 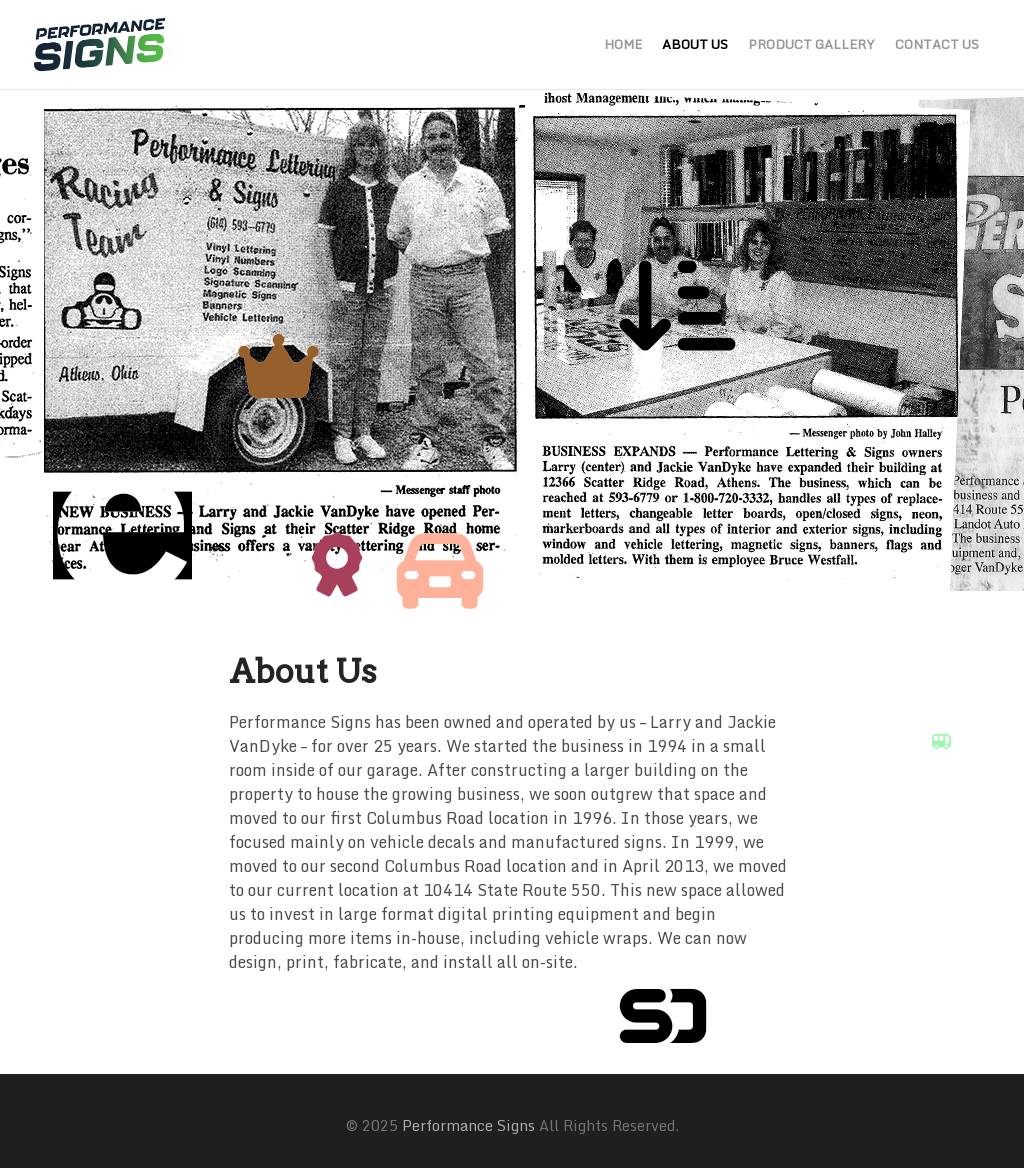 What do you see at coordinates (337, 565) in the screenshot?
I see `view achievements or awards` at bounding box center [337, 565].